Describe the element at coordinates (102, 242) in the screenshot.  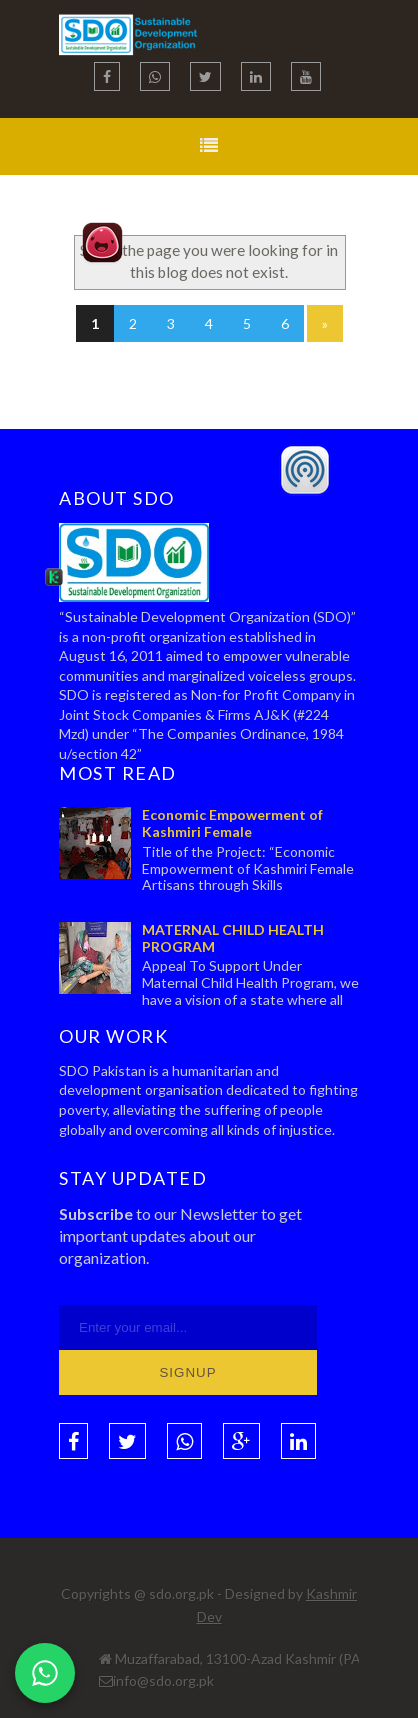
I see `launch slime rancher game` at that location.